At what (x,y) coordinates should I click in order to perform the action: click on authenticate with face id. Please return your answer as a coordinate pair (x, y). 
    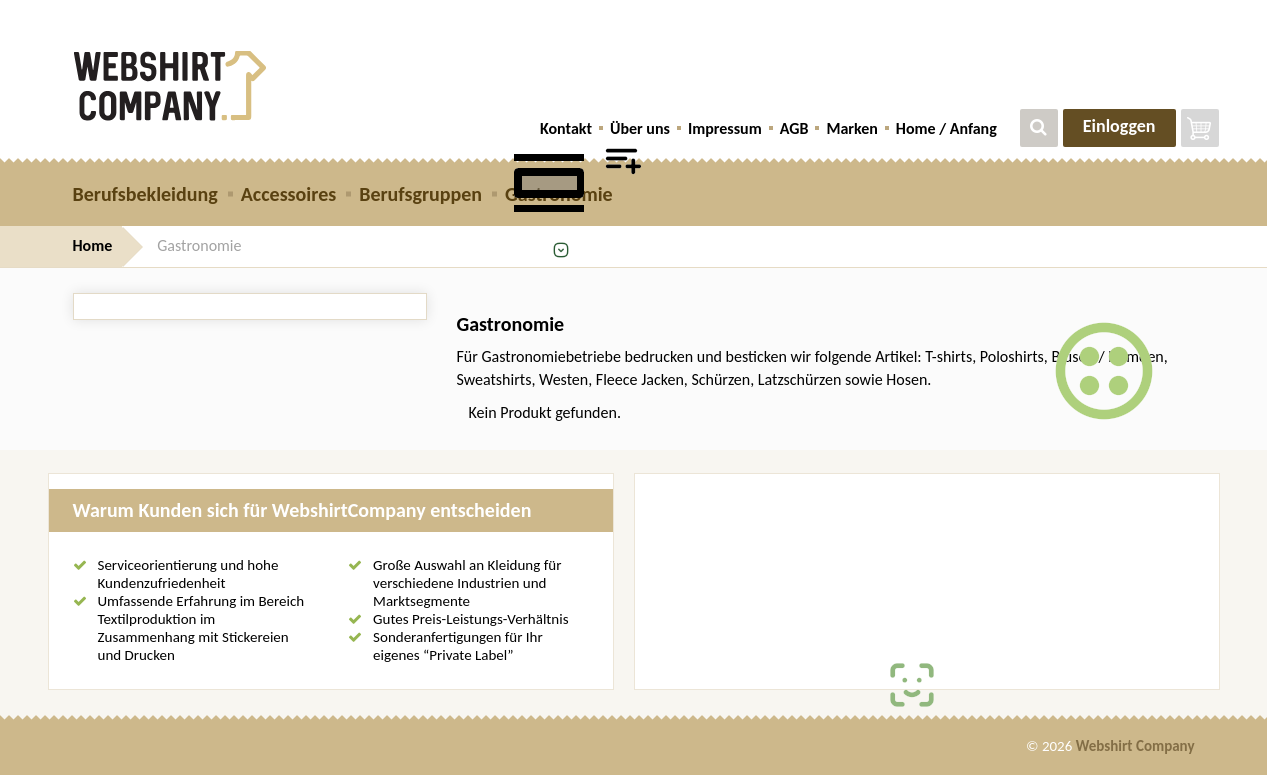
    Looking at the image, I should click on (912, 685).